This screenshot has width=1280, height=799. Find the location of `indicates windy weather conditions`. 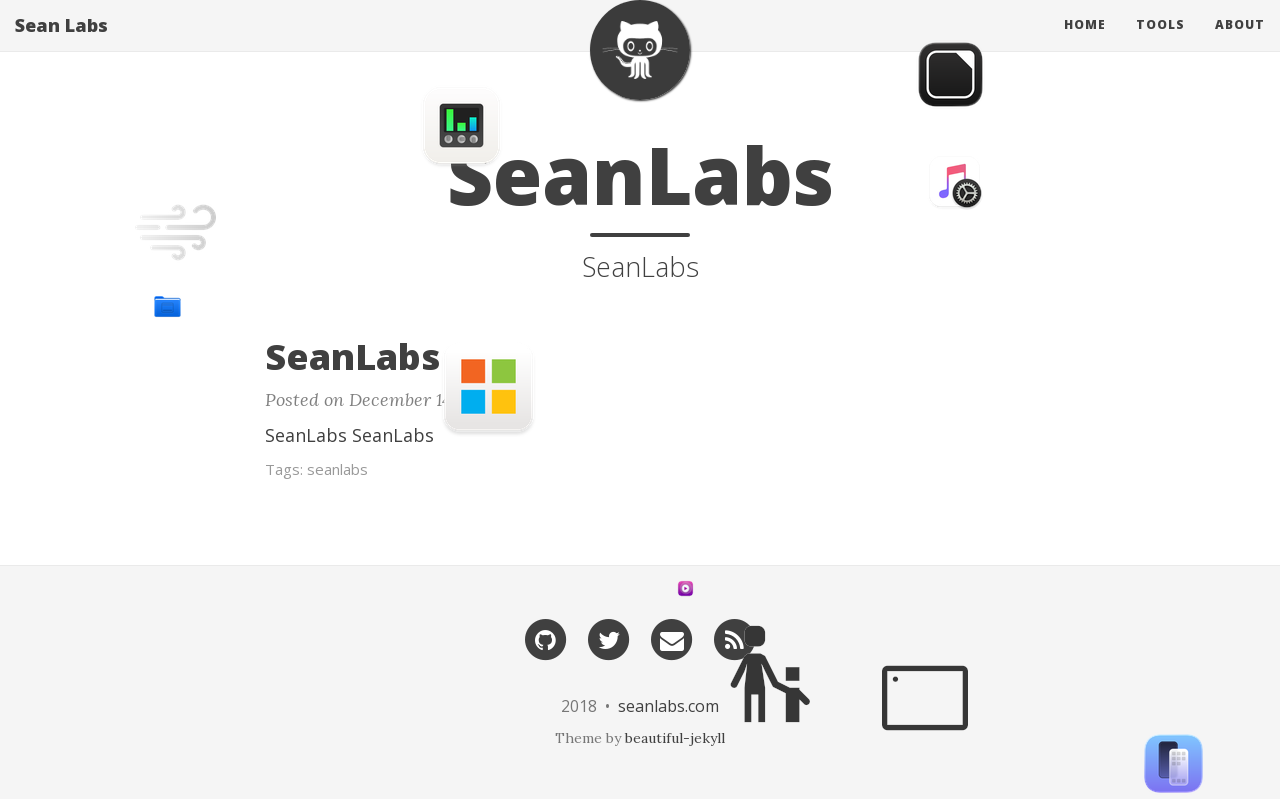

indicates windy weather conditions is located at coordinates (175, 232).